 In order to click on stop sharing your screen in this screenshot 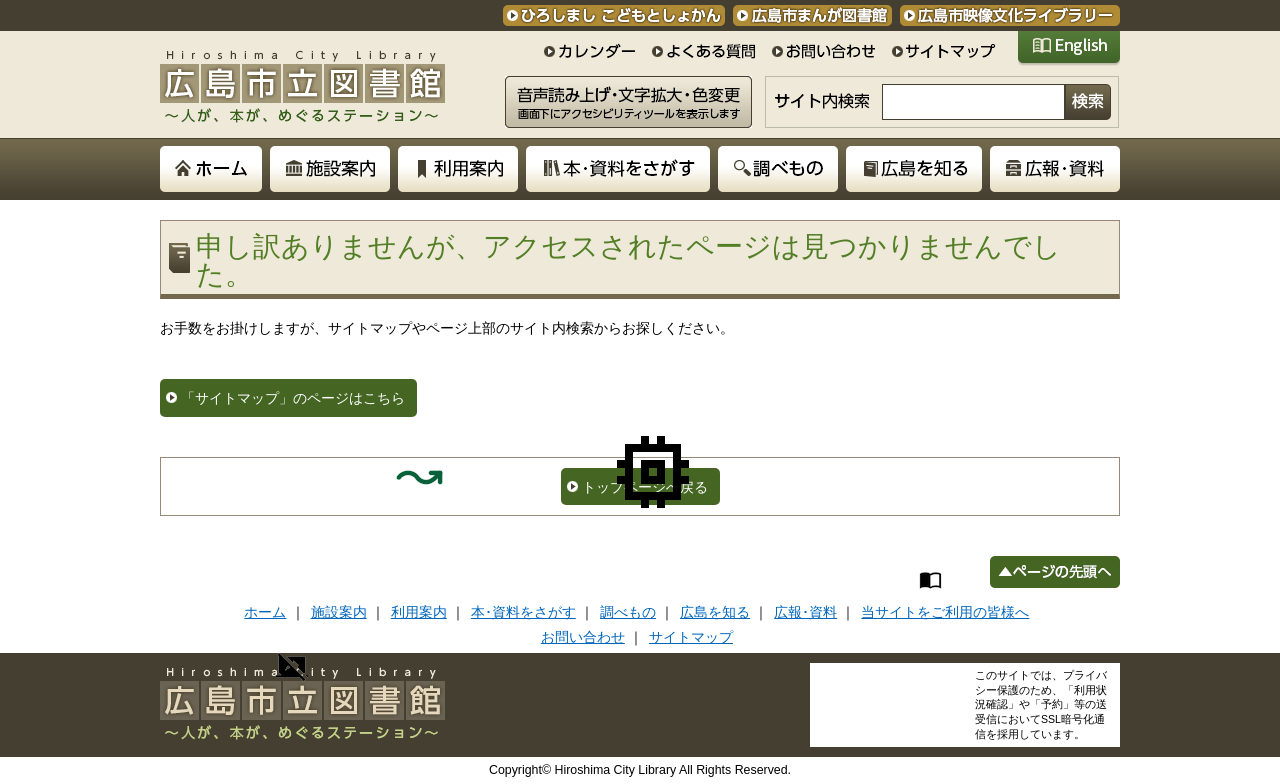, I will do `click(292, 667)`.